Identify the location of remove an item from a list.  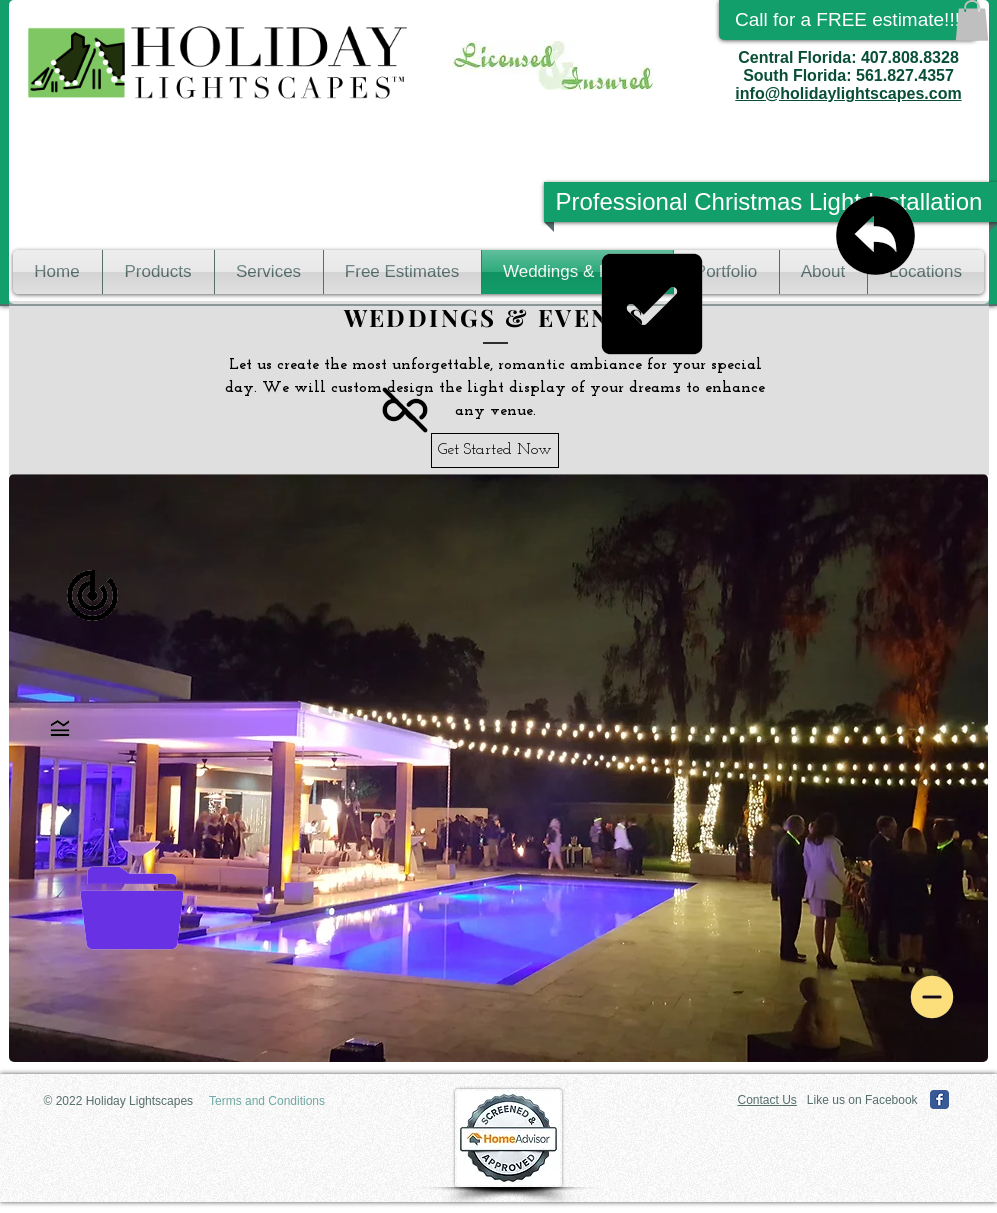
(932, 997).